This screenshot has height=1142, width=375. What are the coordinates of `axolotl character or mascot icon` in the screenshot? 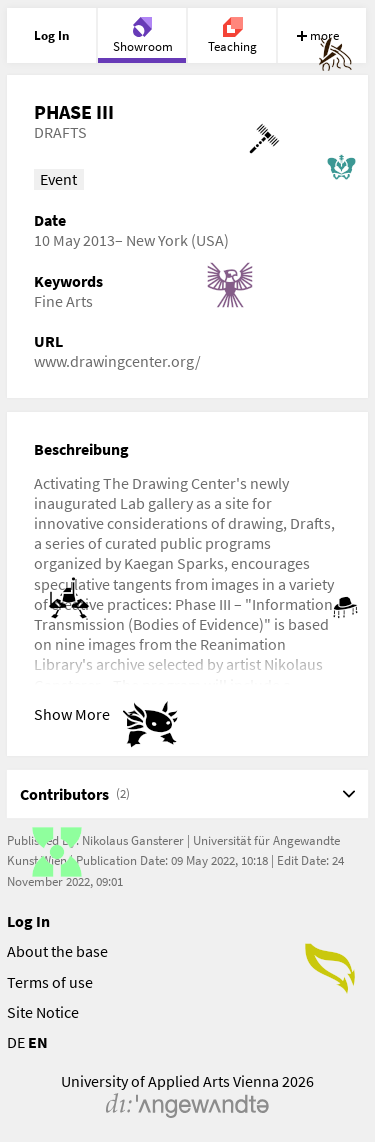 It's located at (152, 722).